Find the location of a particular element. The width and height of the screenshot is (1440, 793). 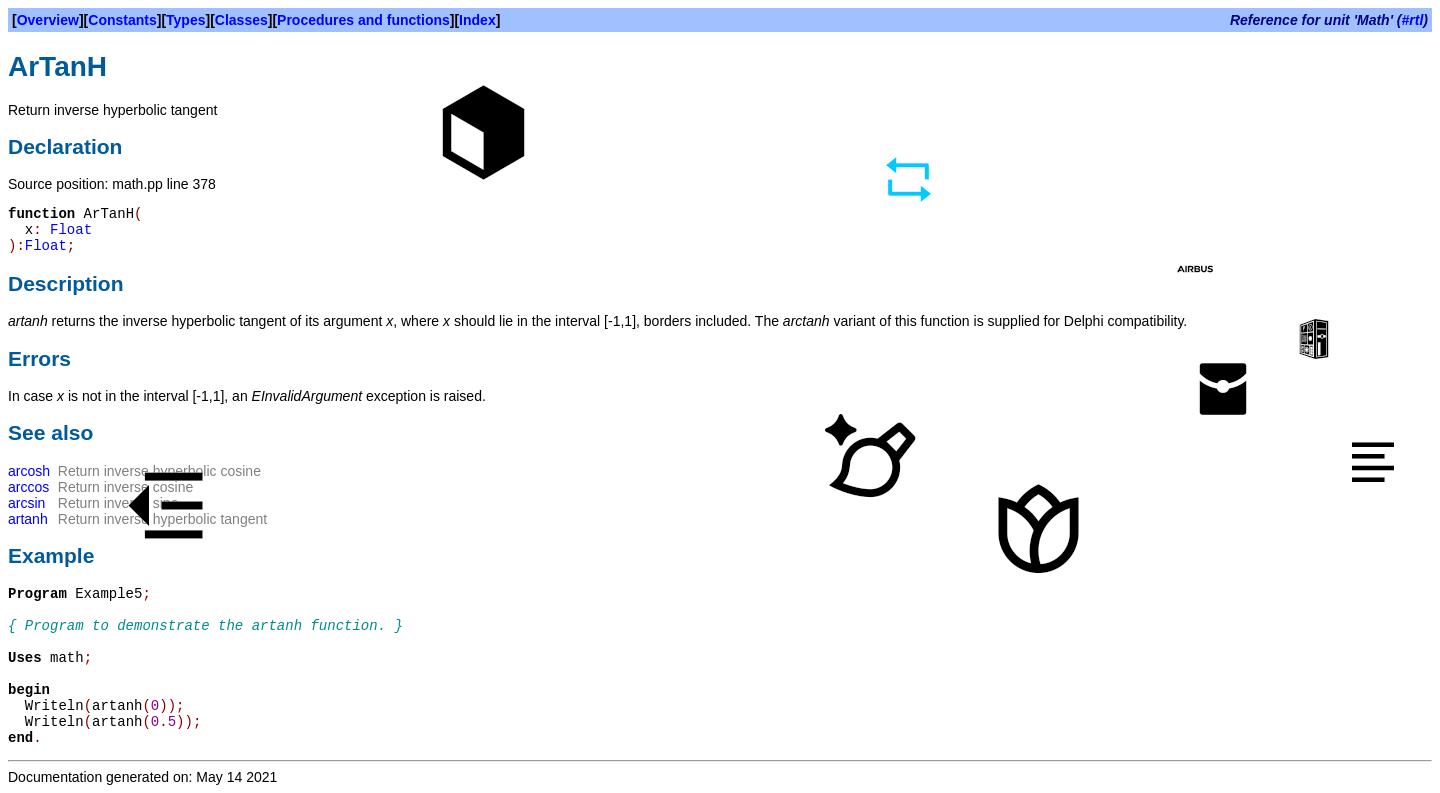

align text to the left is located at coordinates (1373, 461).